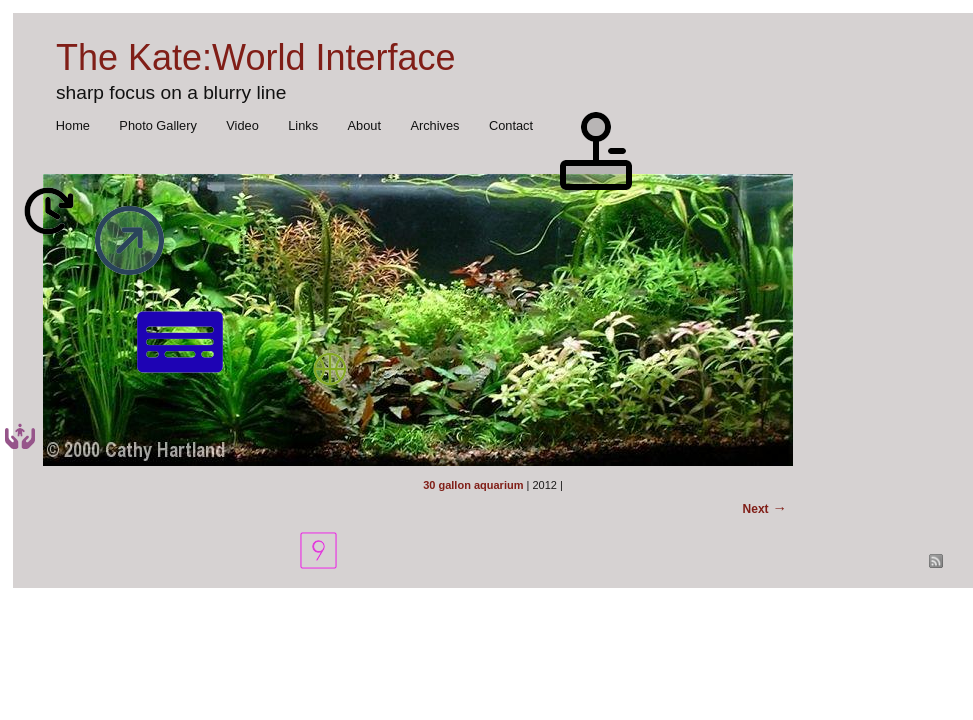 The image size is (973, 720). Describe the element at coordinates (48, 211) in the screenshot. I see `restore to a previous version` at that location.